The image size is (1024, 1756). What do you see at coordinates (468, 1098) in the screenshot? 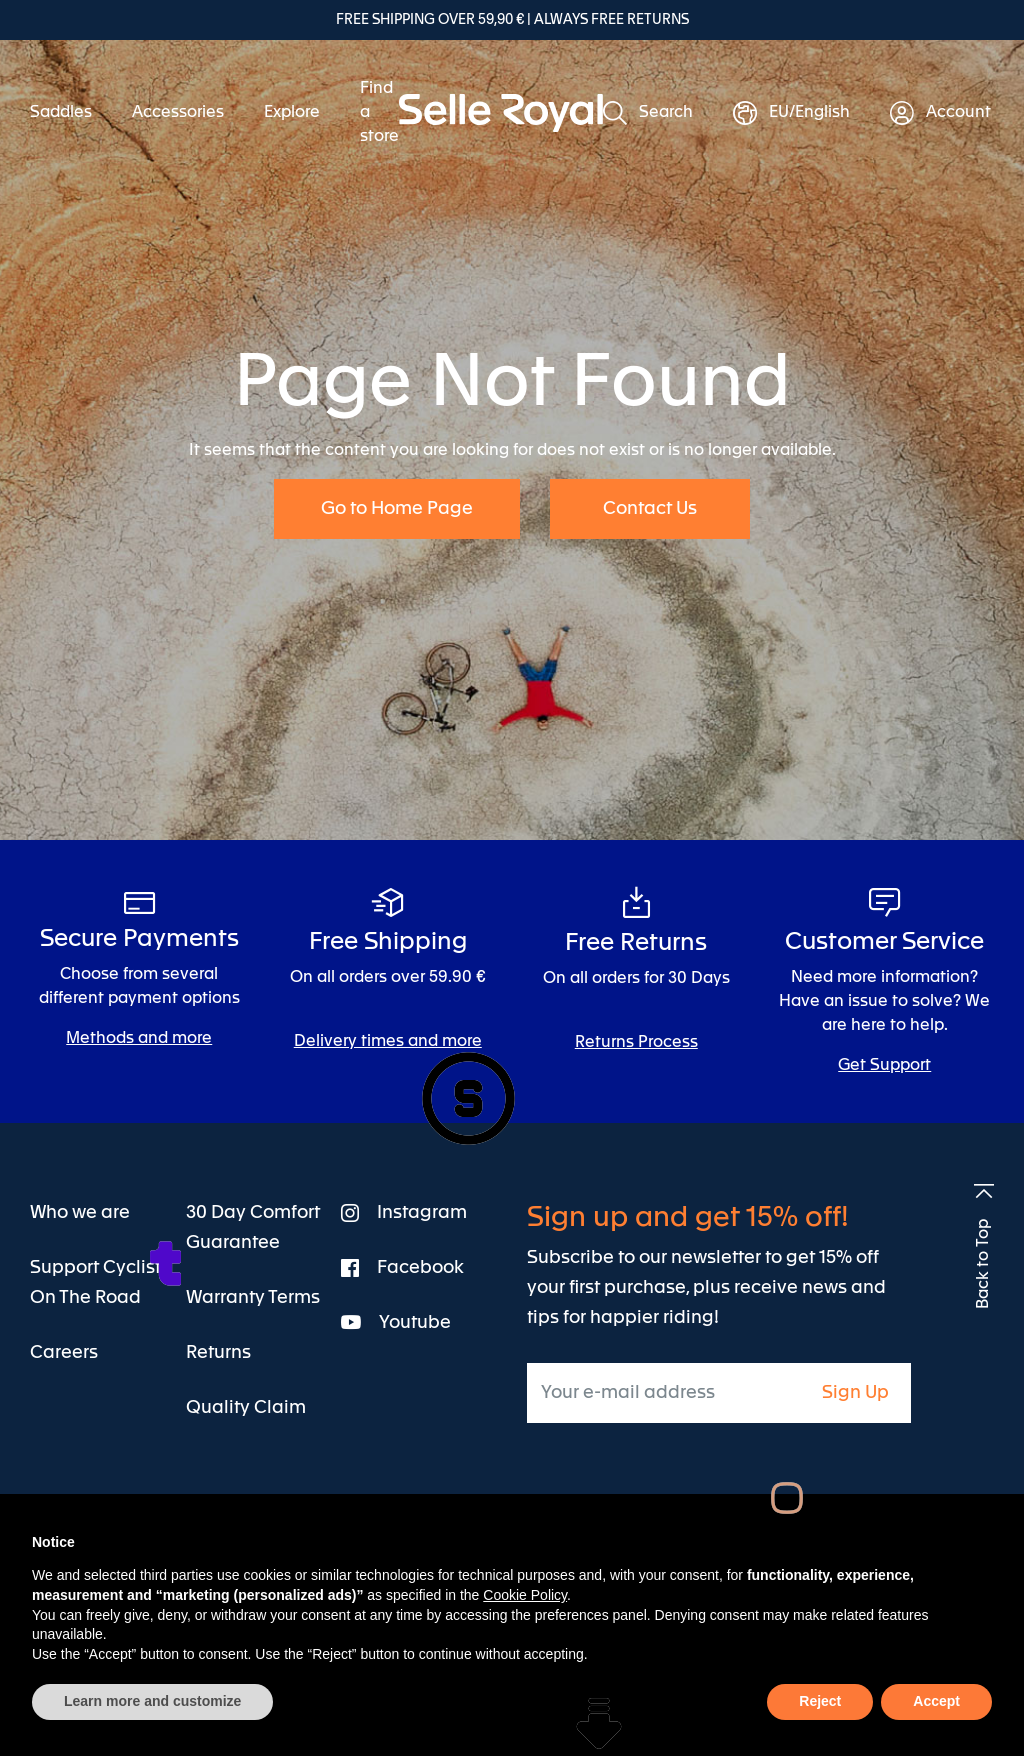
I see `indicates south direction on a map` at bounding box center [468, 1098].